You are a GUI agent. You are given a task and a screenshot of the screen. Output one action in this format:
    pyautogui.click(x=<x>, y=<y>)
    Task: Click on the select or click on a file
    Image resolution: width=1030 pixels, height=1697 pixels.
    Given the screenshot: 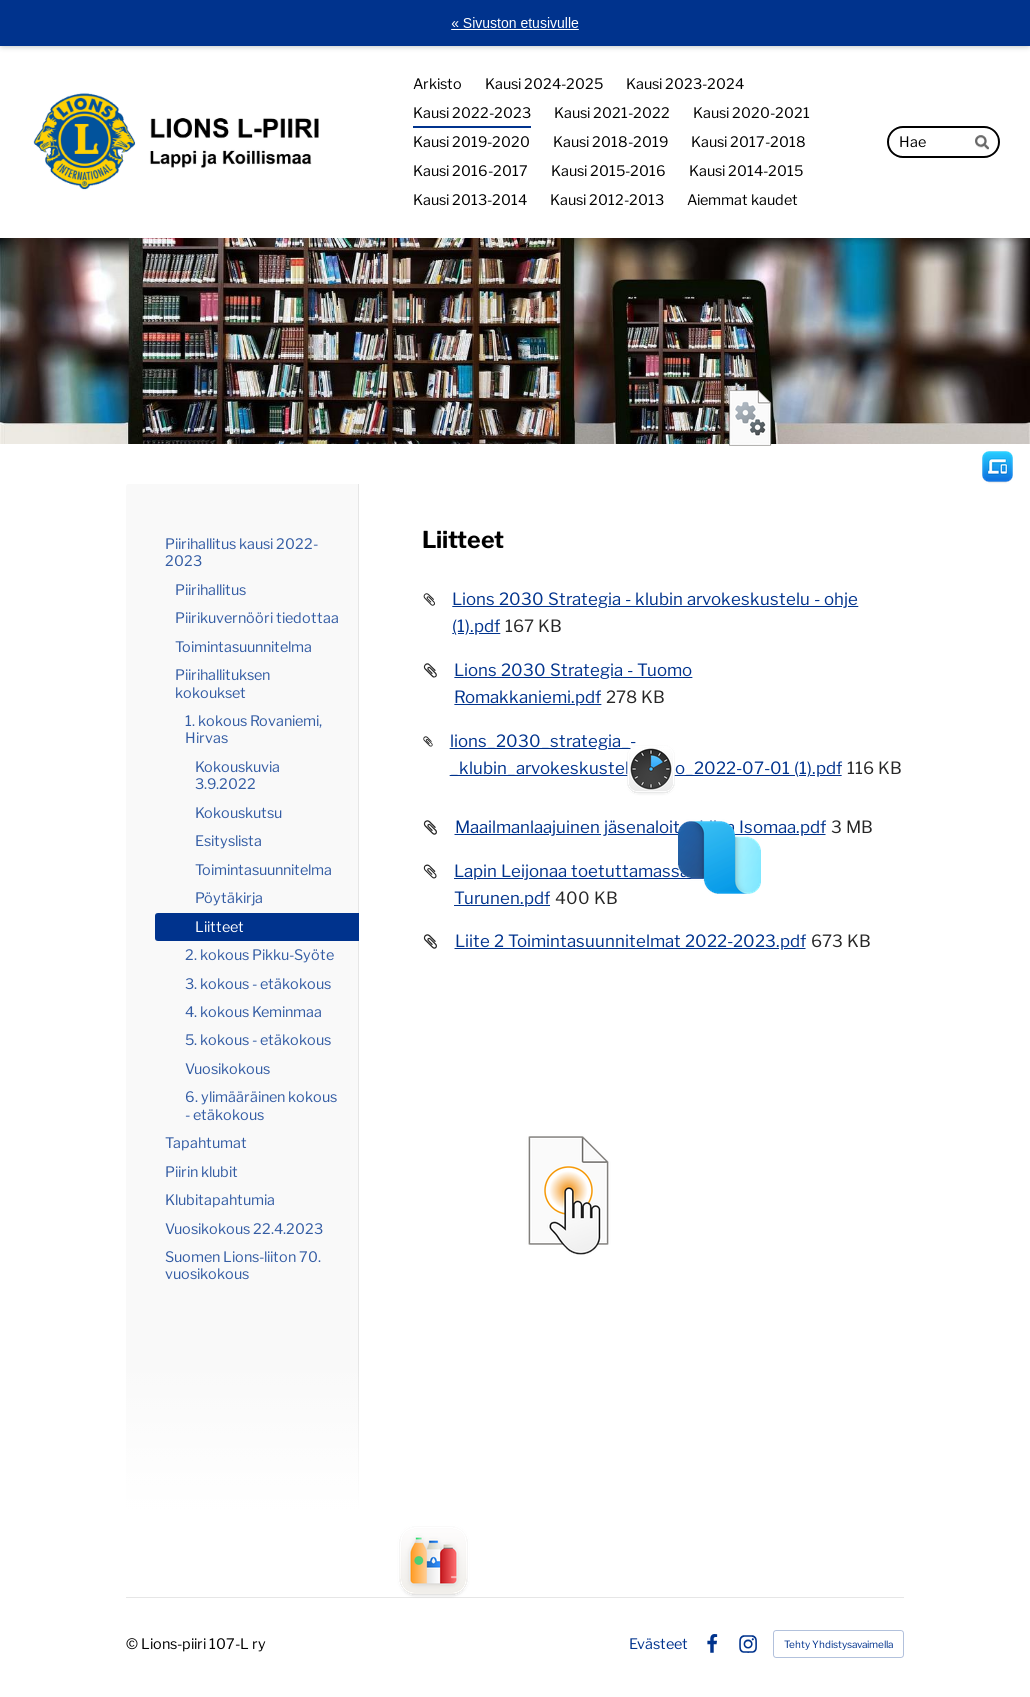 What is the action you would take?
    pyautogui.click(x=568, y=1190)
    